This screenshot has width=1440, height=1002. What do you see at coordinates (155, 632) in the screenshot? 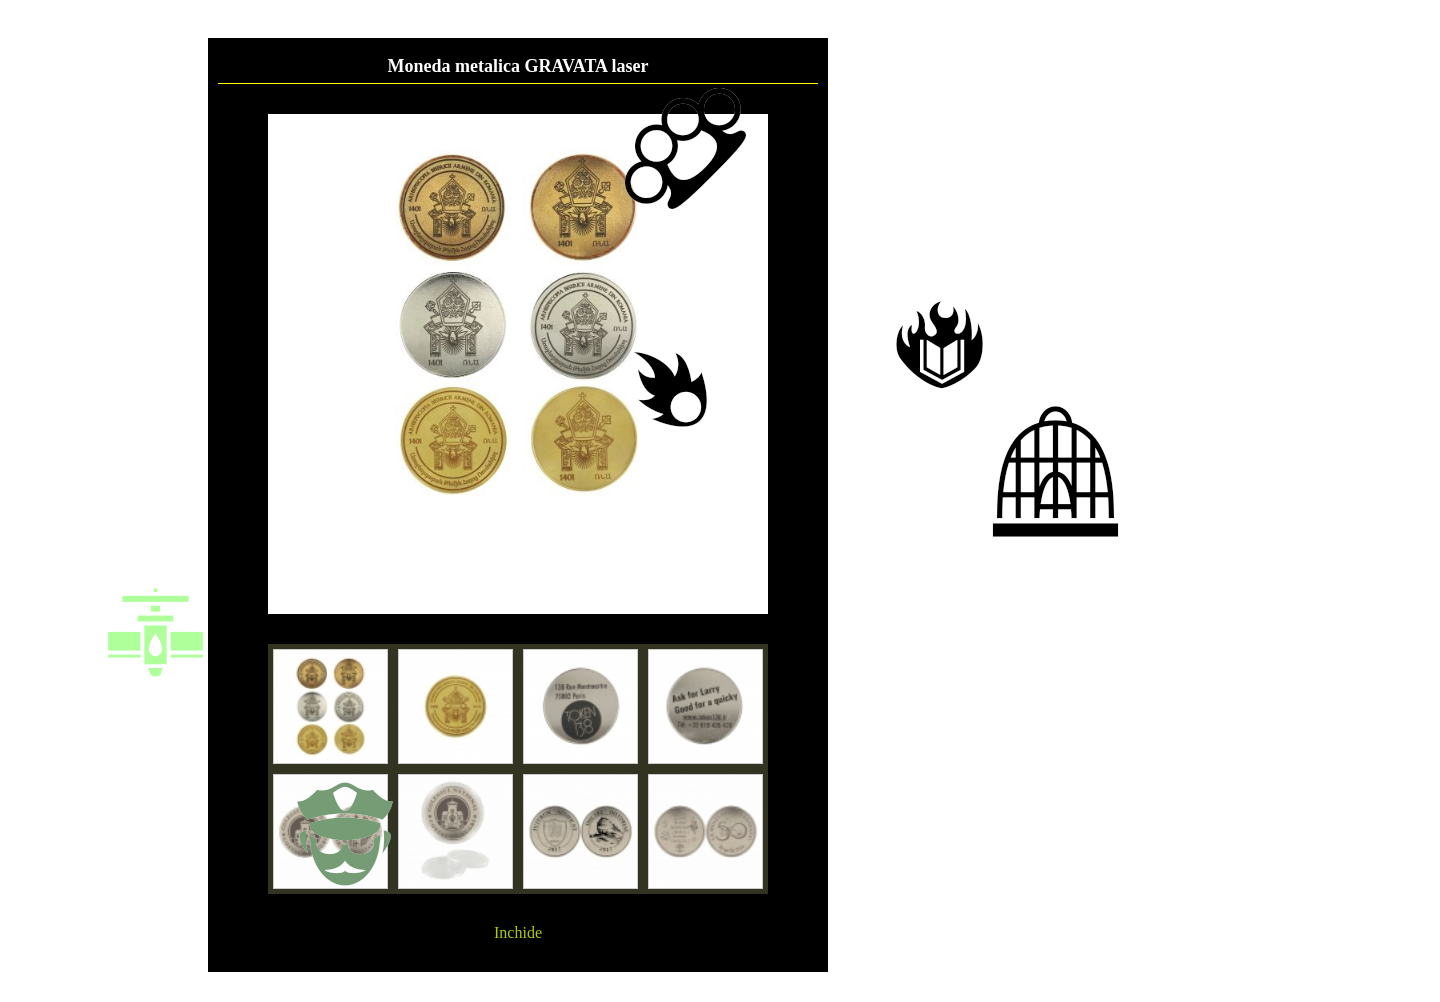
I see `adjust water or gas flow settings` at bounding box center [155, 632].